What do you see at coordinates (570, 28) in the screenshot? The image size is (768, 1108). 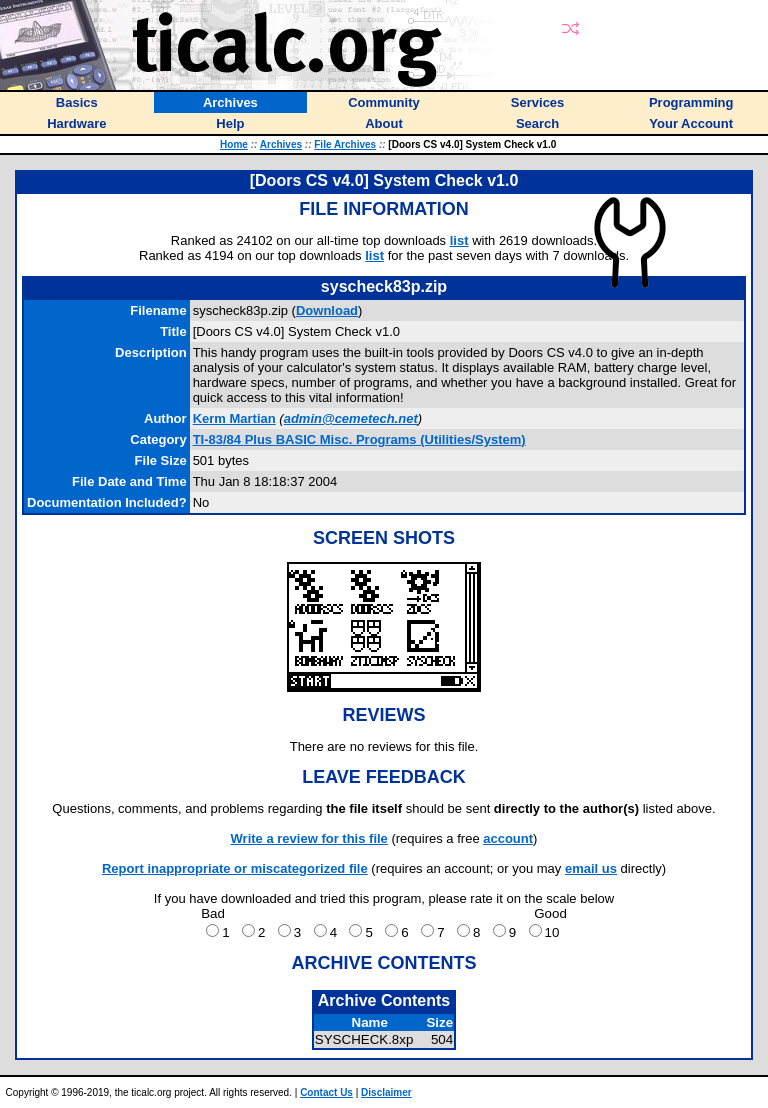 I see `shuffle playlist or queue order` at bounding box center [570, 28].